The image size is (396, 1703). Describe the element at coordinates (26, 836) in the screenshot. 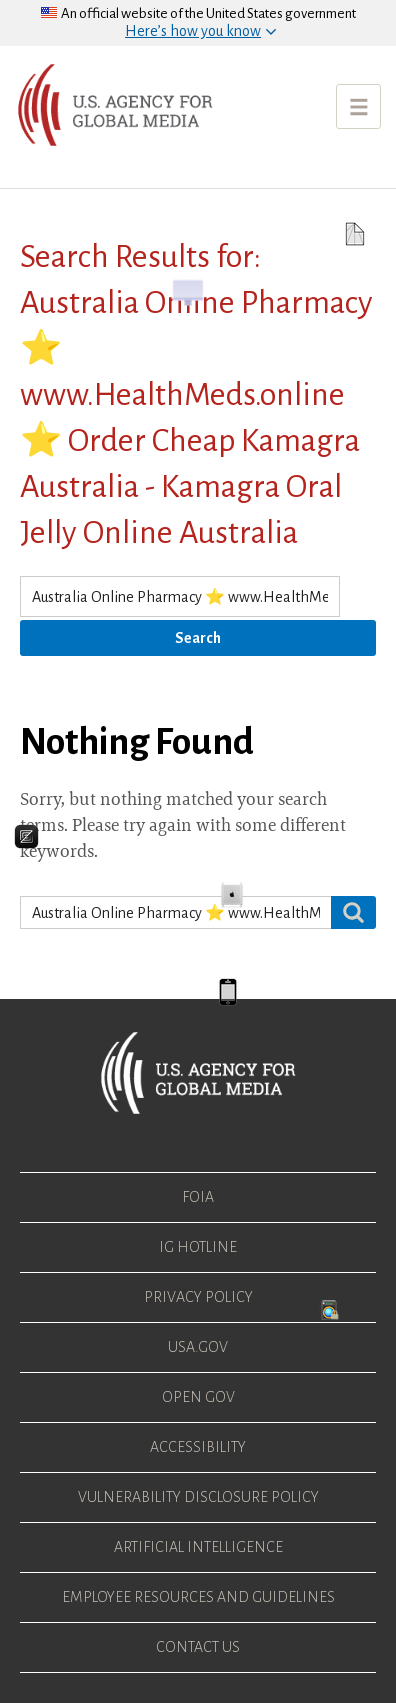

I see `open zed code editor` at that location.